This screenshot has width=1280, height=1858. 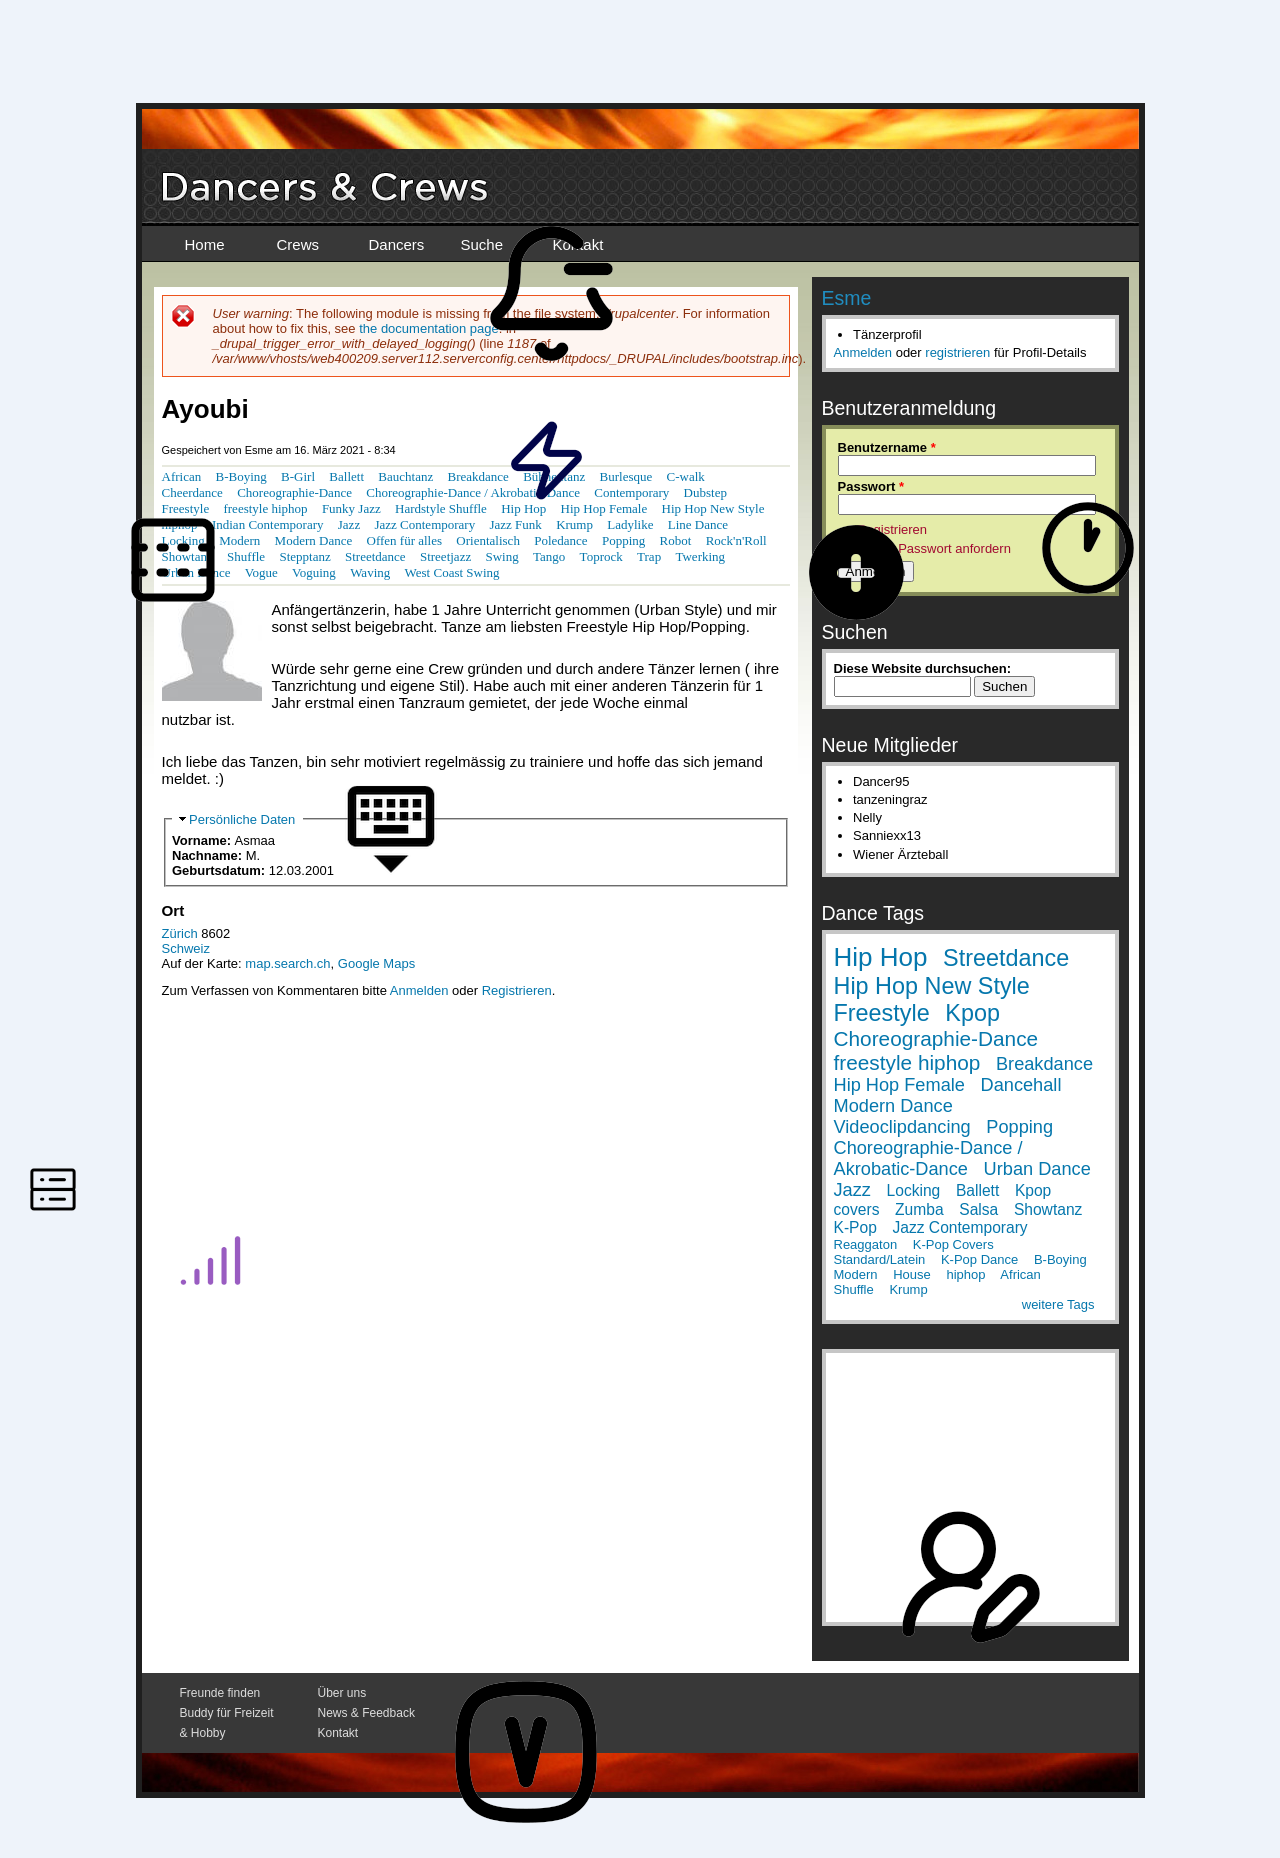 What do you see at coordinates (1088, 548) in the screenshot?
I see `indicates the time is 1 o'clock` at bounding box center [1088, 548].